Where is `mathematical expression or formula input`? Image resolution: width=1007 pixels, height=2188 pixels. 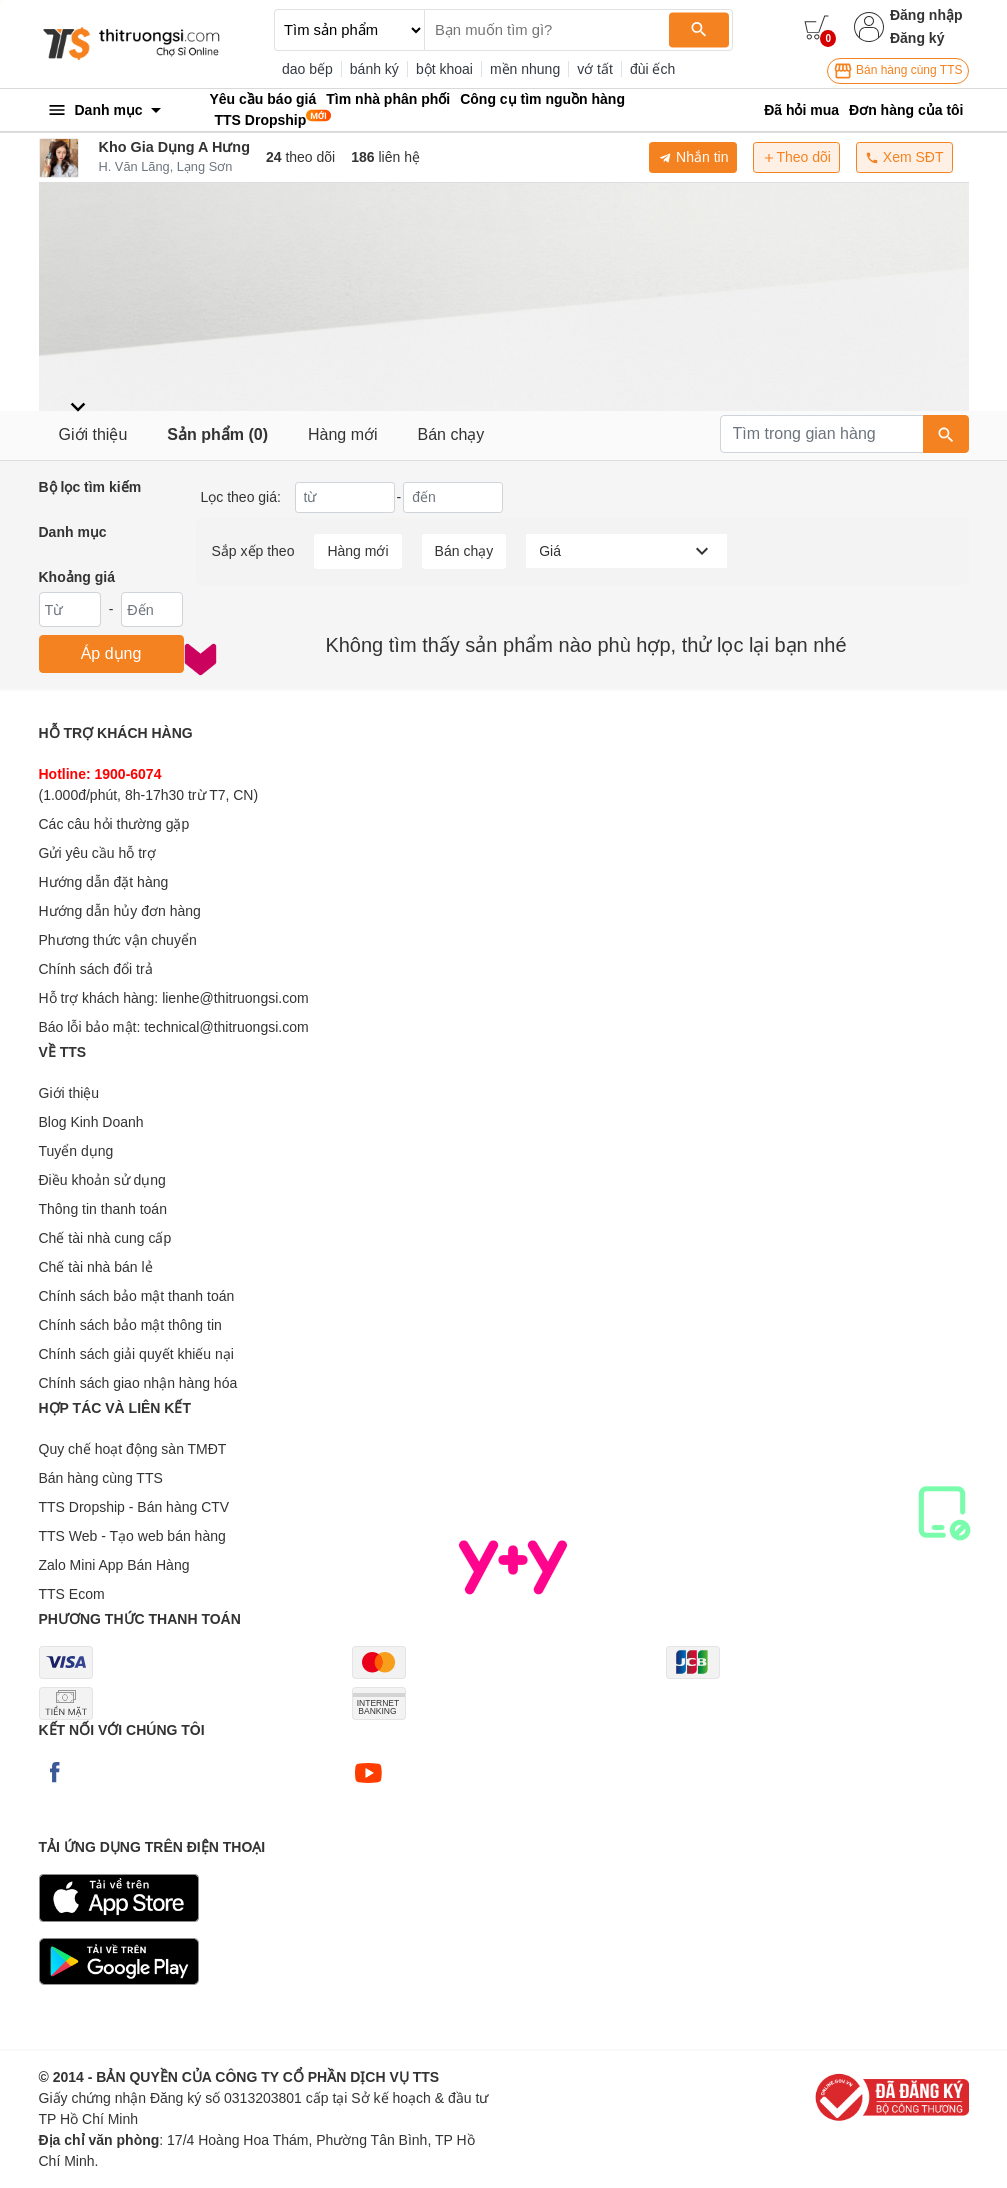
mathematical expression or formula input is located at coordinates (513, 1560).